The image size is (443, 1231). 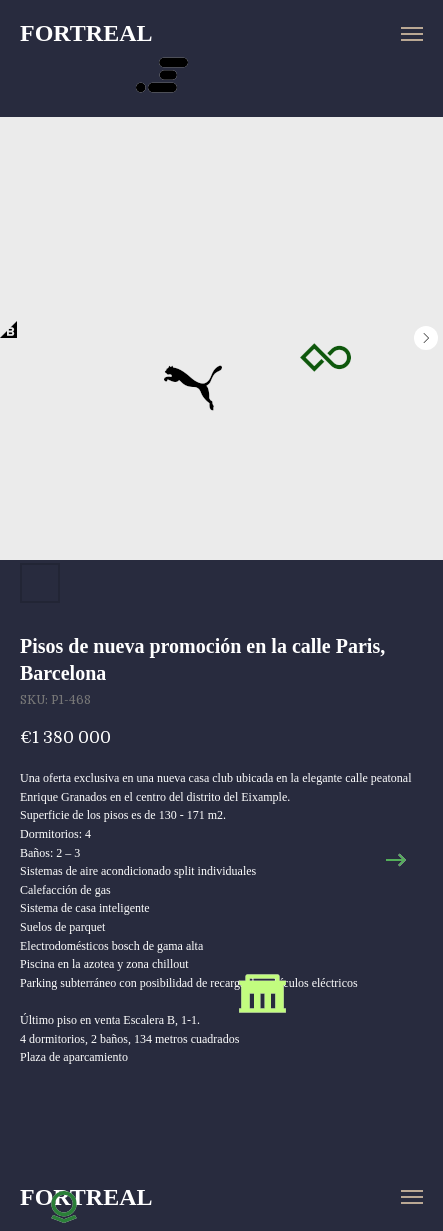 I want to click on open the Showpad app, so click(x=325, y=357).